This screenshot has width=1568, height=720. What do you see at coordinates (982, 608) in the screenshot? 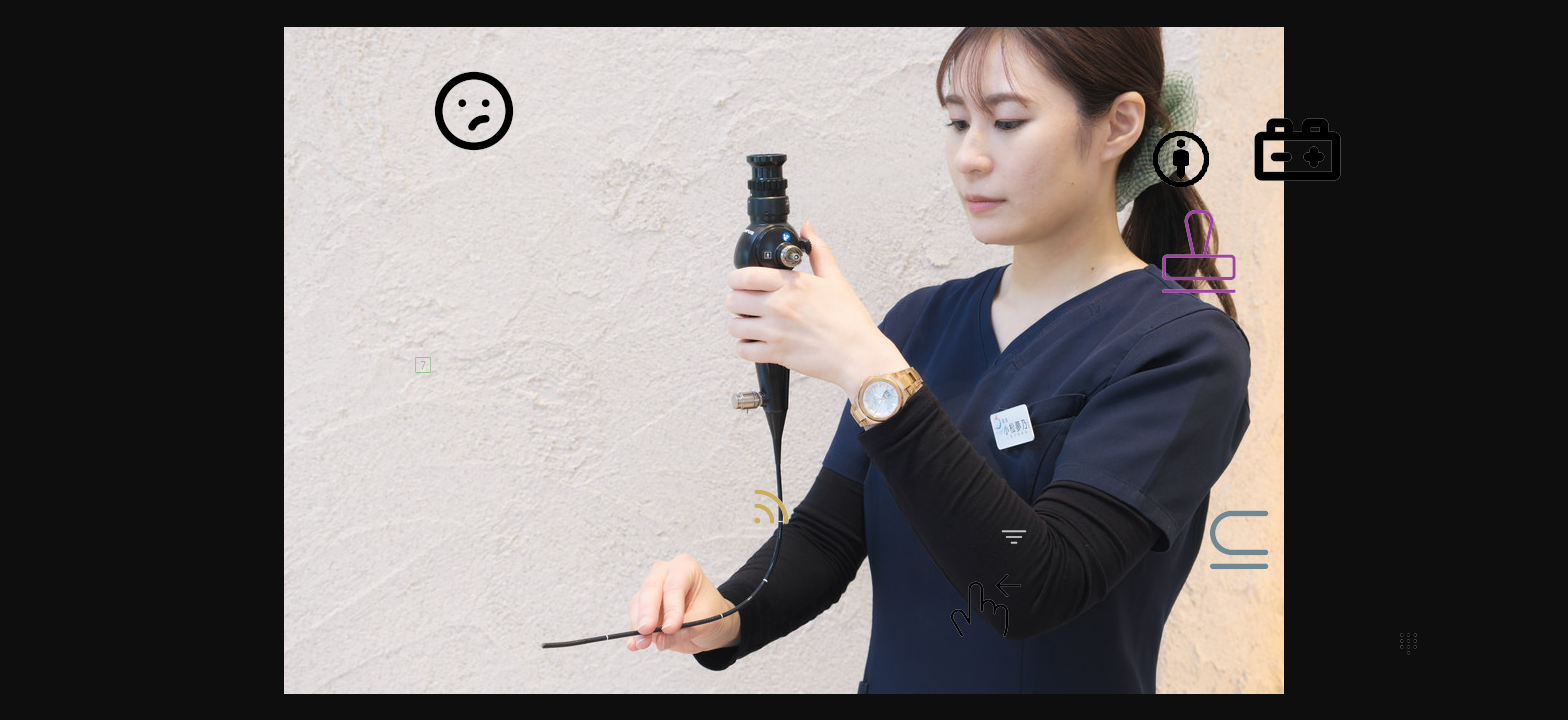
I see `swipe left to navigate or dismiss` at bounding box center [982, 608].